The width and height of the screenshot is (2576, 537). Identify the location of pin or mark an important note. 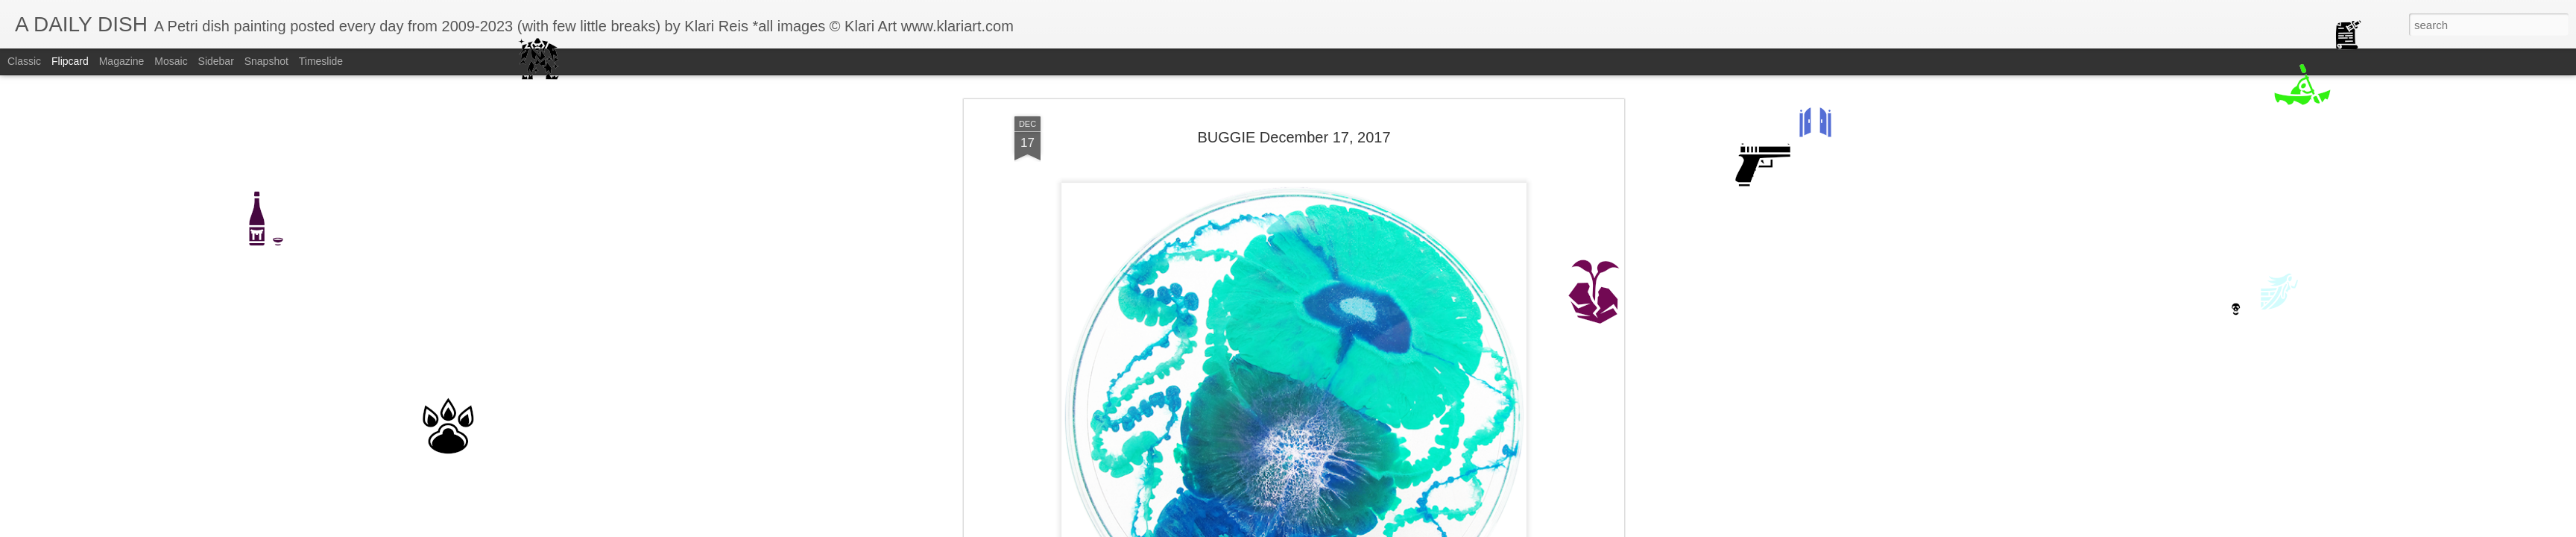
(2347, 35).